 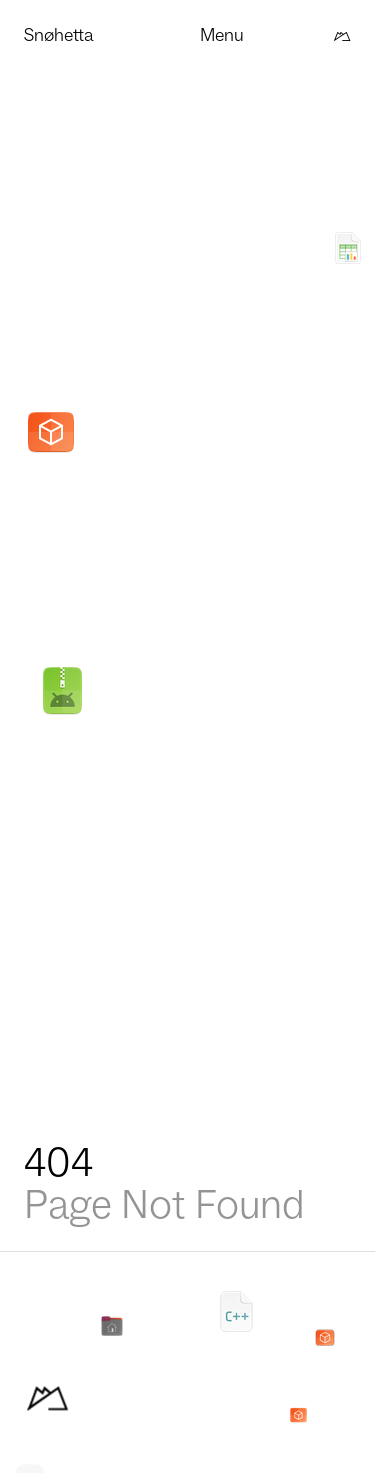 I want to click on access your home folder, so click(x=112, y=1326).